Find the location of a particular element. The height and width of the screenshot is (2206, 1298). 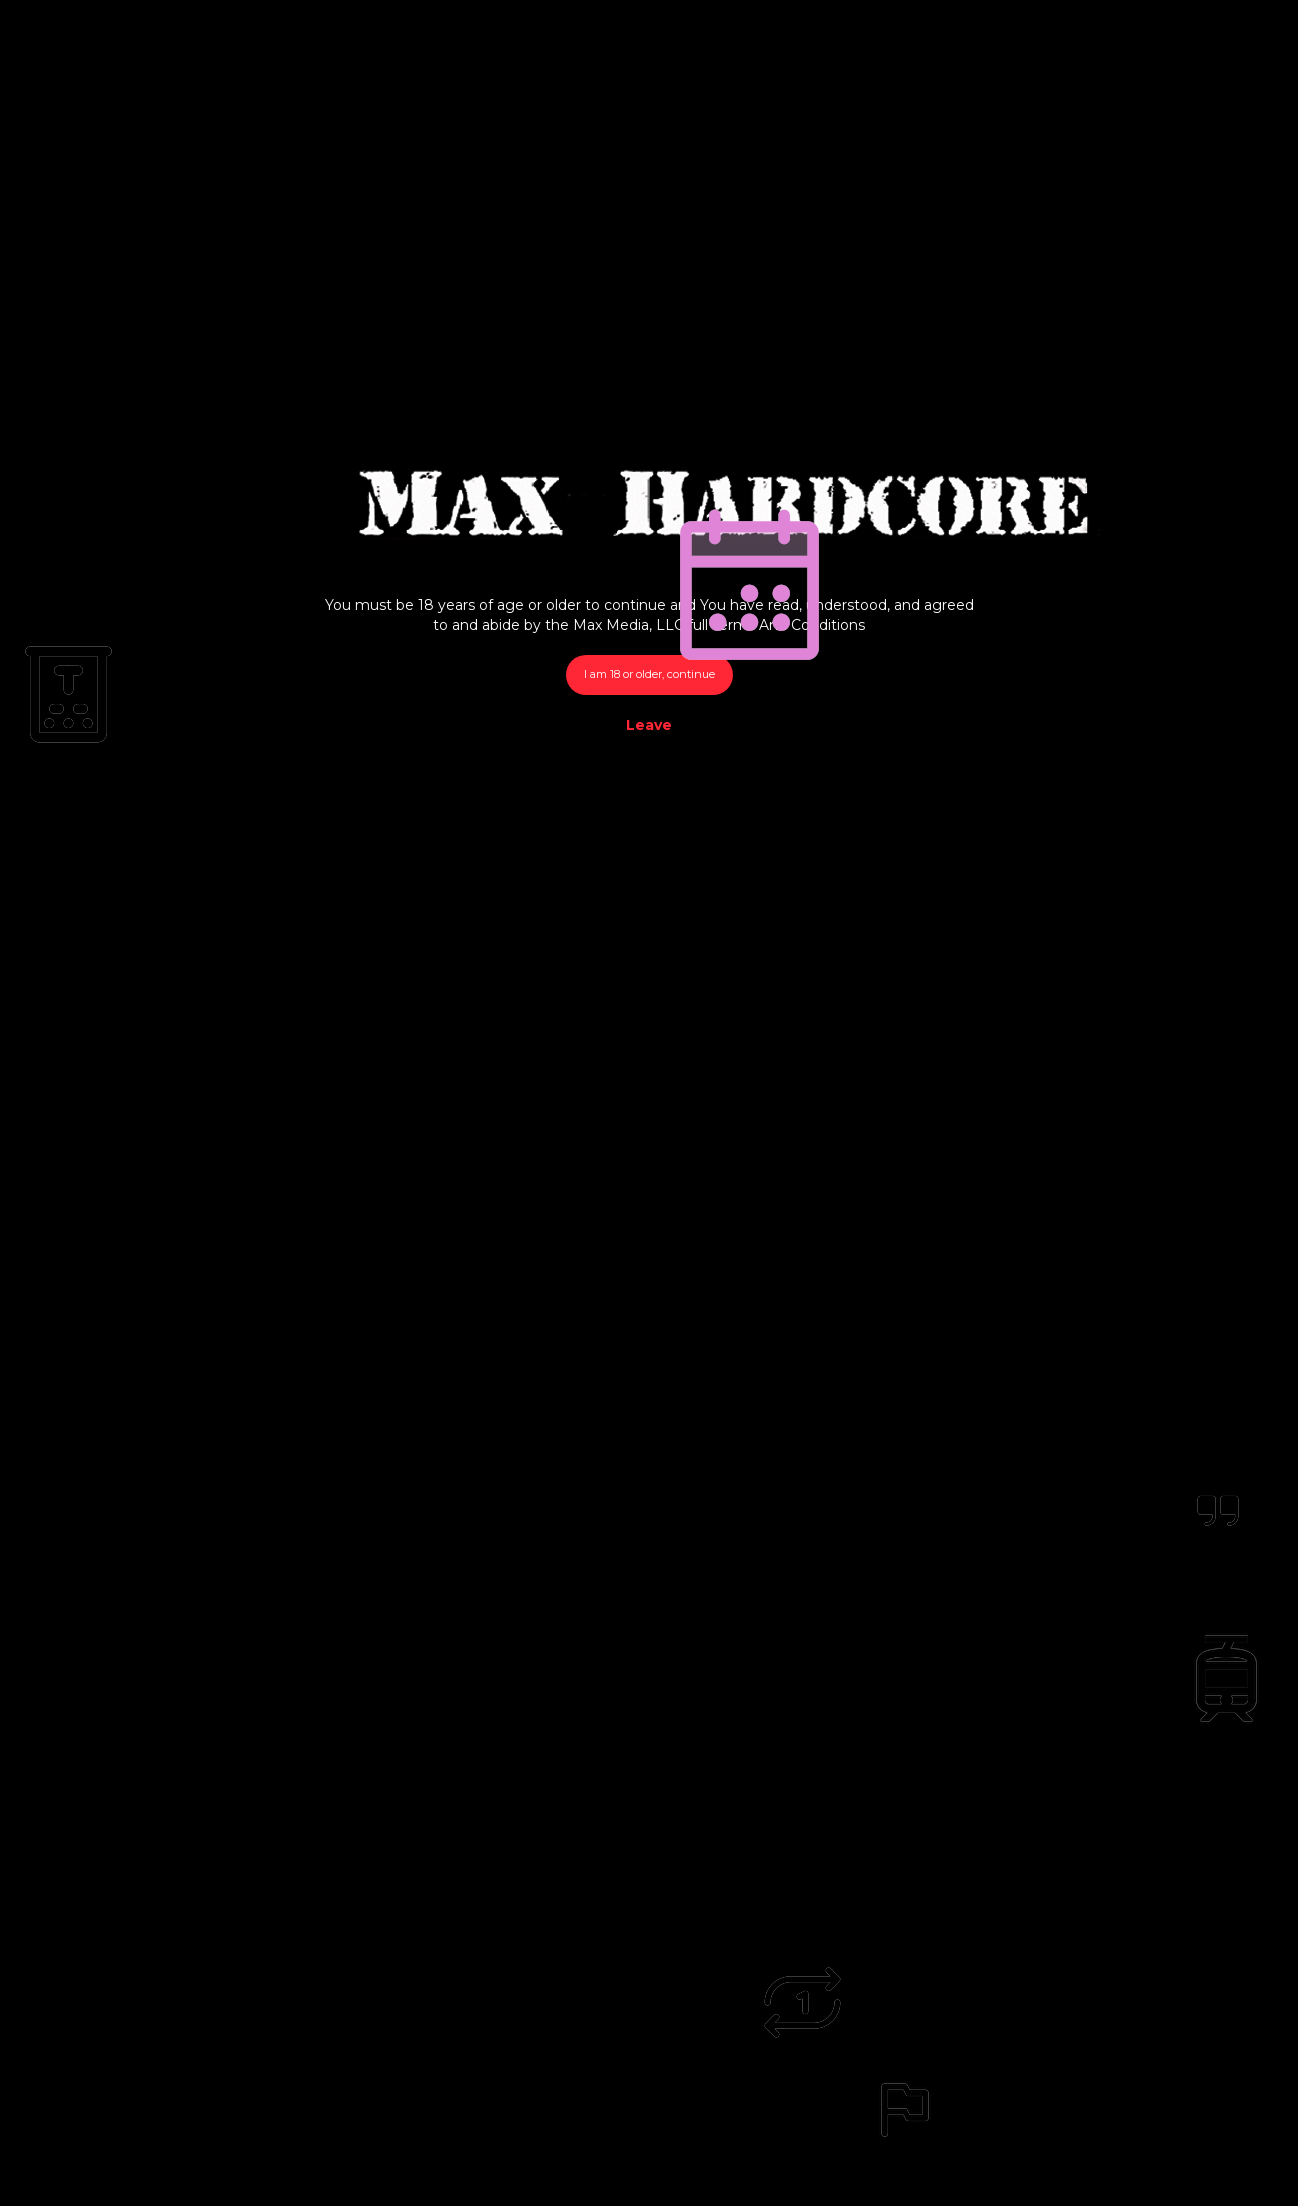

flag an item for review is located at coordinates (903, 2108).